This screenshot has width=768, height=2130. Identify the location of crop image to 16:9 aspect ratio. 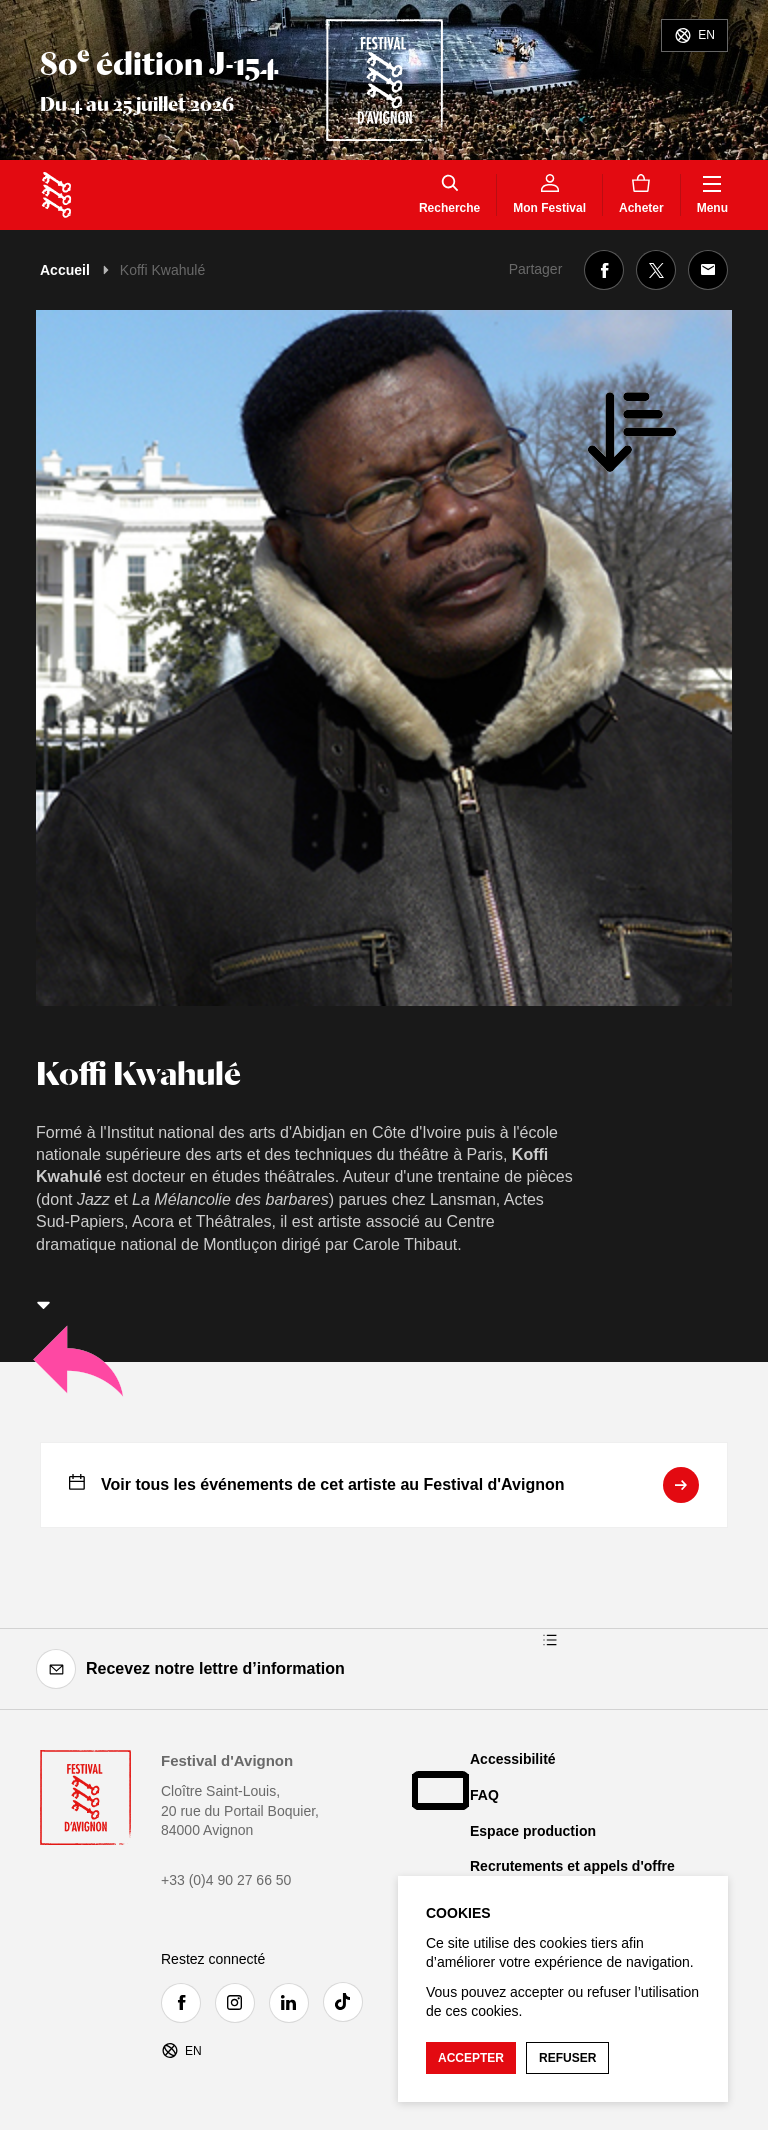
(440, 1790).